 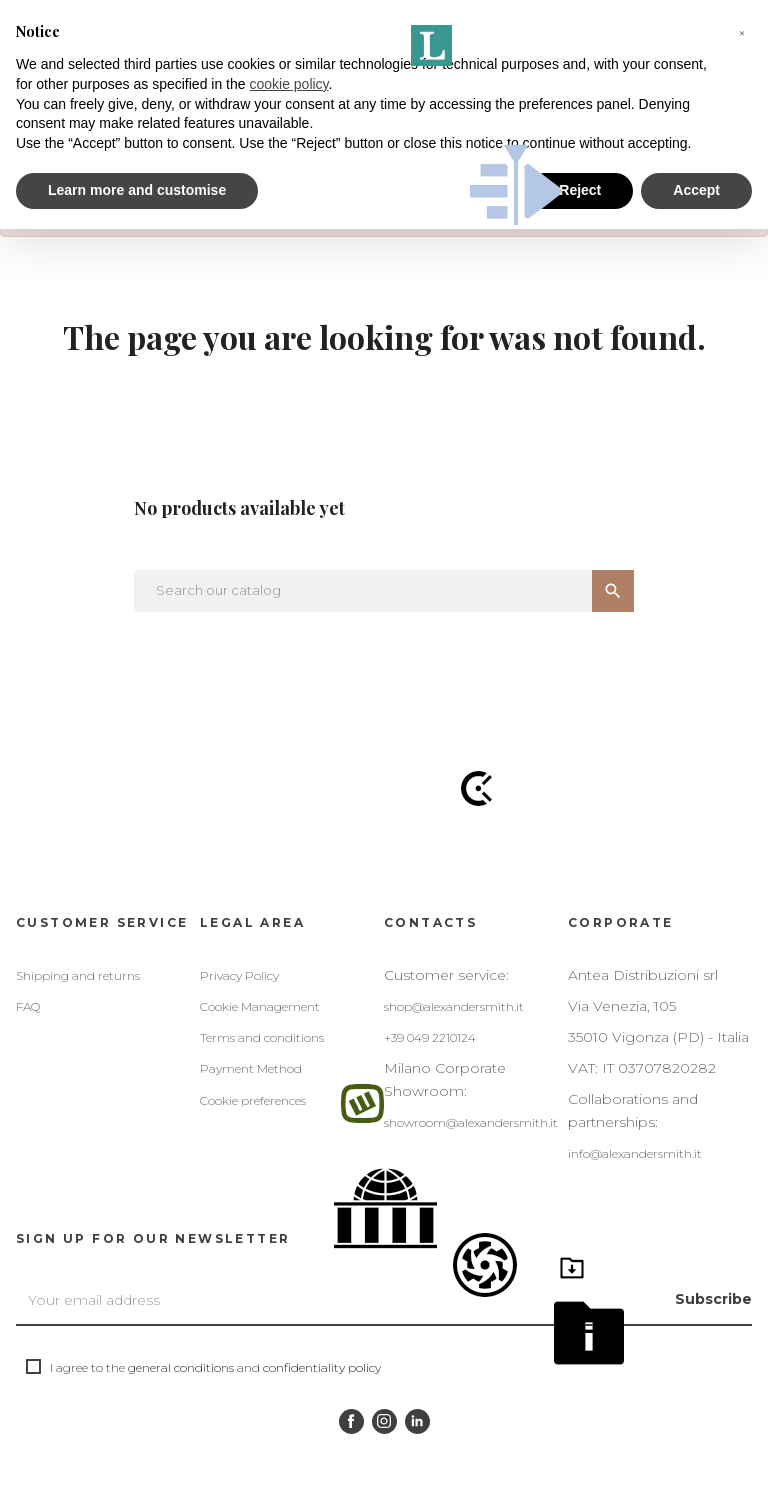 What do you see at coordinates (362, 1103) in the screenshot?
I see `open the Wykop app` at bounding box center [362, 1103].